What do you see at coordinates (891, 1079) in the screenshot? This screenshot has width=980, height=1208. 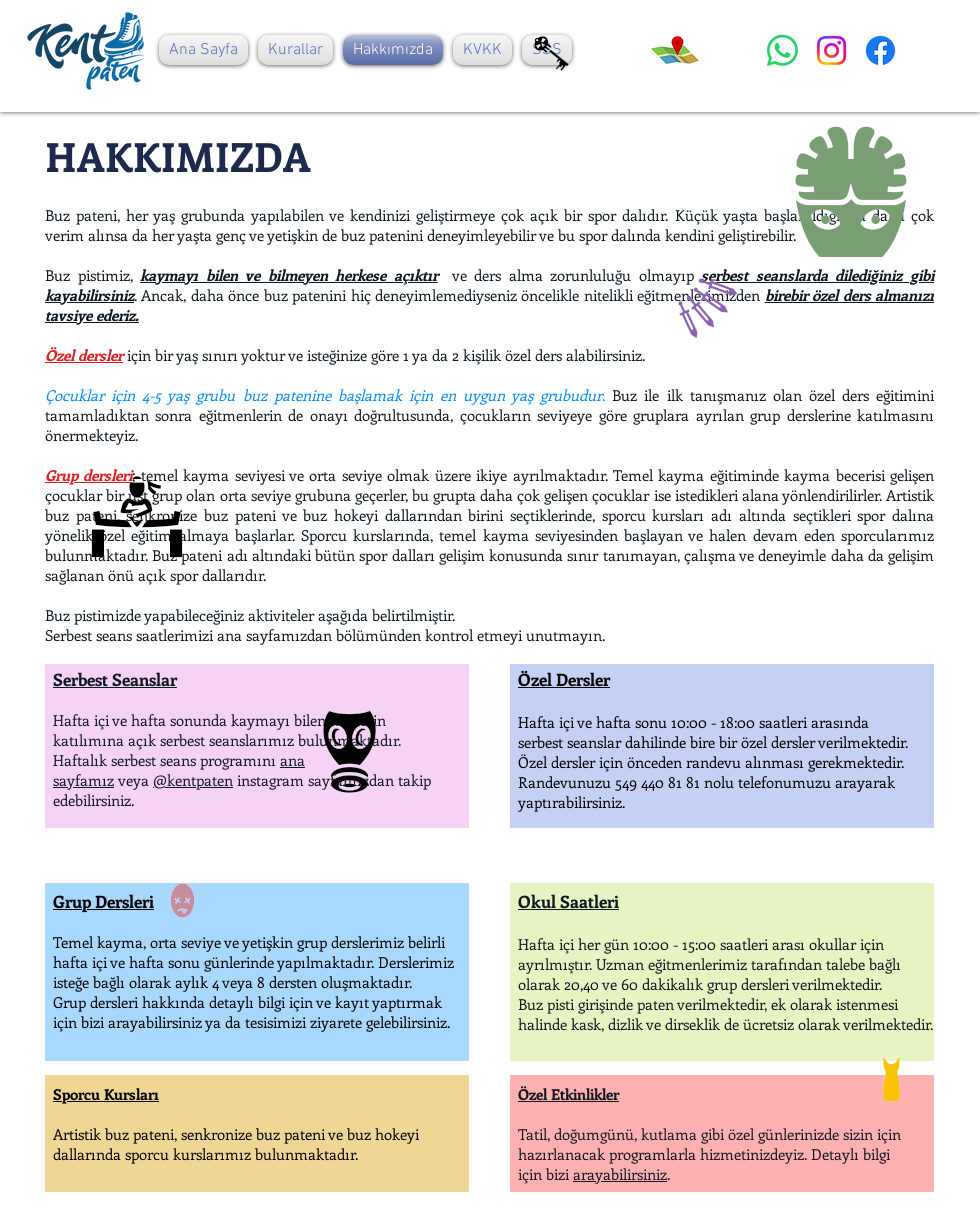 I see `browse women's clothing or dresses` at bounding box center [891, 1079].